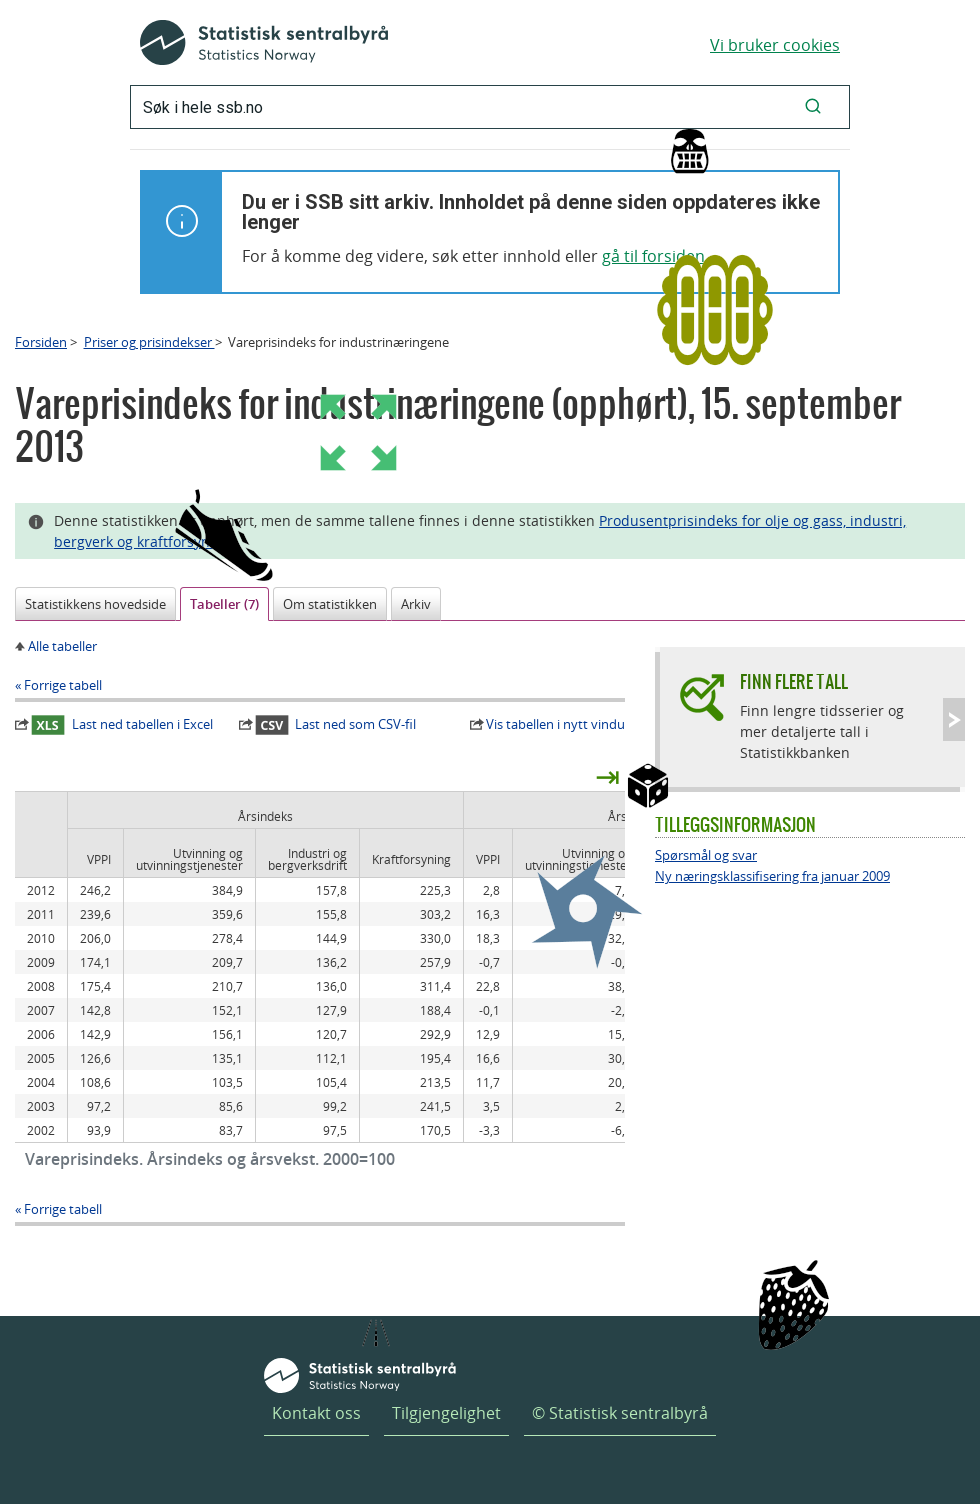  What do you see at coordinates (648, 786) in the screenshot?
I see `roll the dice or randomize` at bounding box center [648, 786].